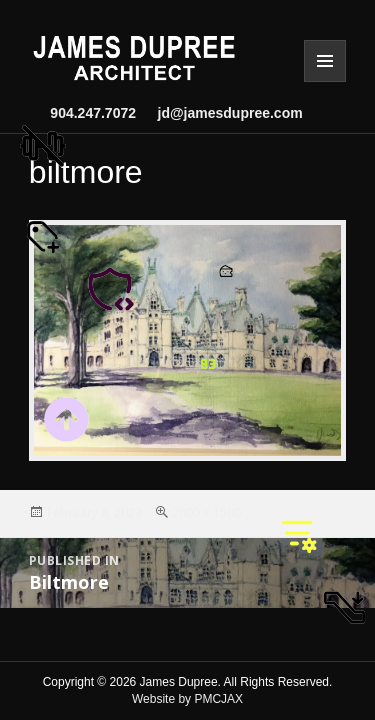 The image size is (375, 720). I want to click on access security code settings, so click(110, 289).